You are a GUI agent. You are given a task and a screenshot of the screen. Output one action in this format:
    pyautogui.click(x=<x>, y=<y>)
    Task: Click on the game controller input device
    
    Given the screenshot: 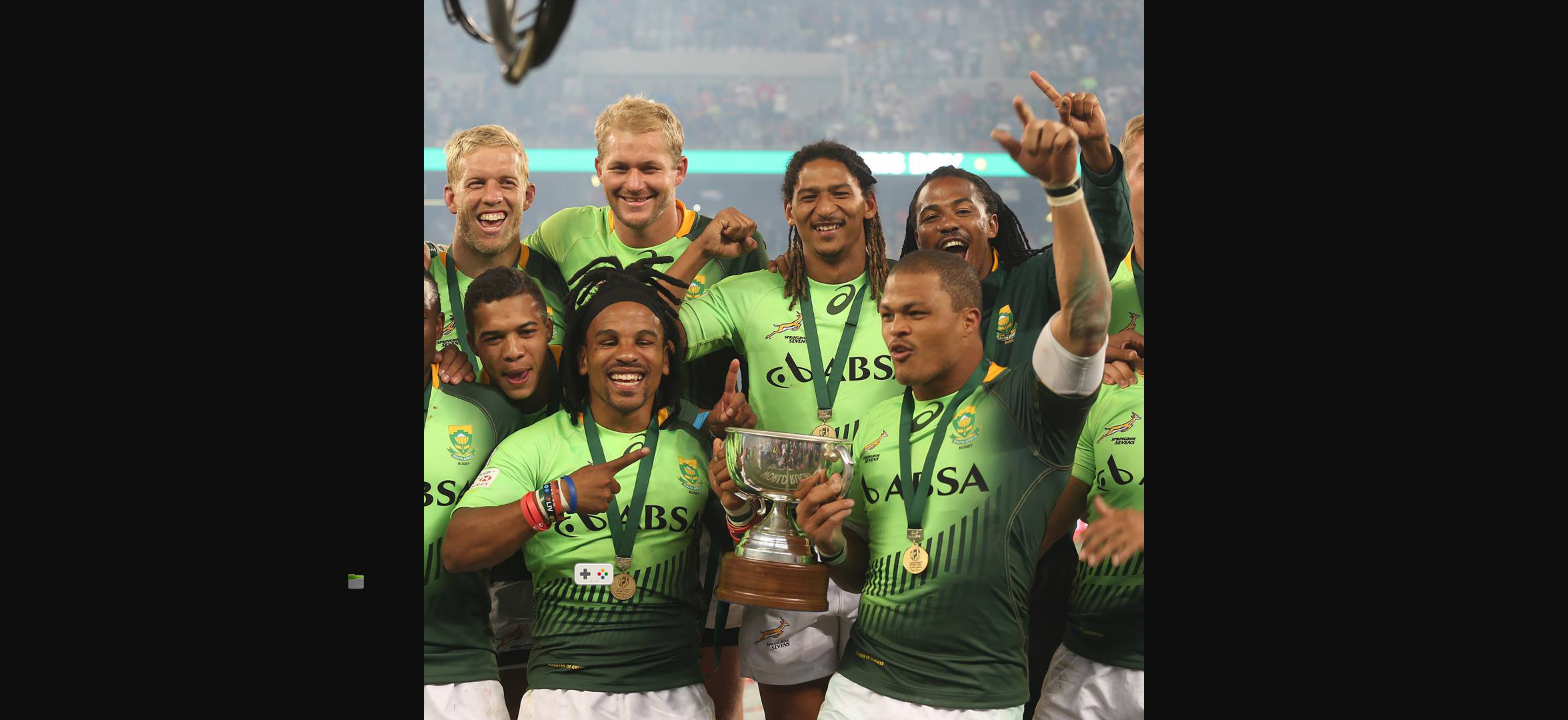 What is the action you would take?
    pyautogui.click(x=594, y=574)
    